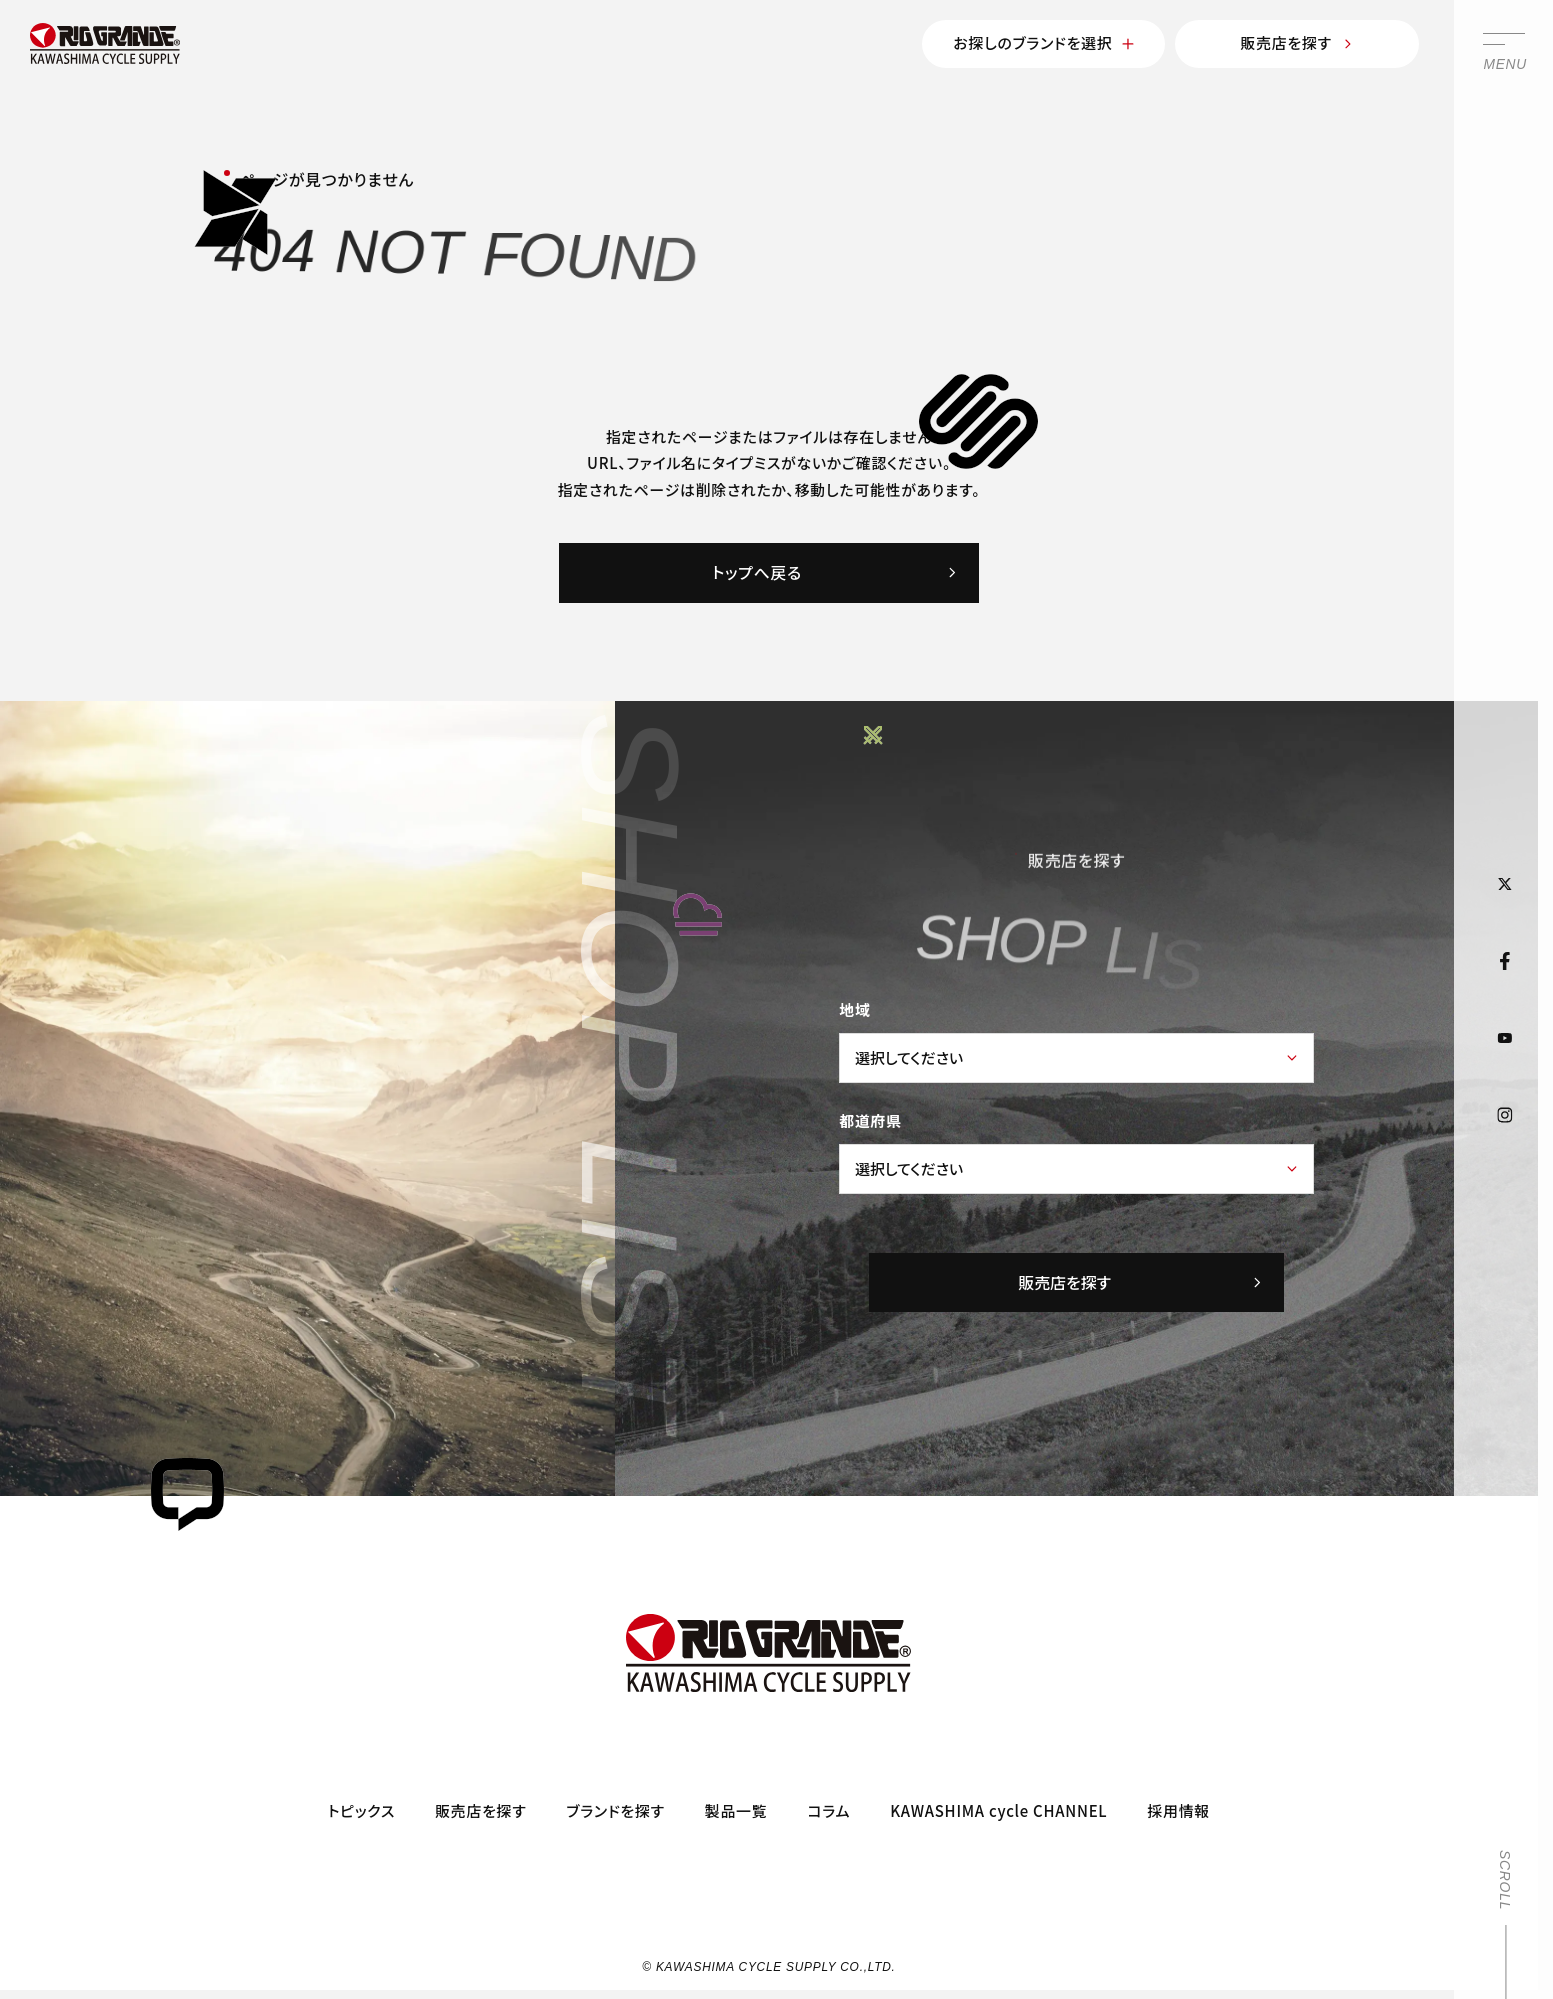 The image size is (1553, 1999). Describe the element at coordinates (697, 915) in the screenshot. I see `indicates foggy weather conditions` at that location.